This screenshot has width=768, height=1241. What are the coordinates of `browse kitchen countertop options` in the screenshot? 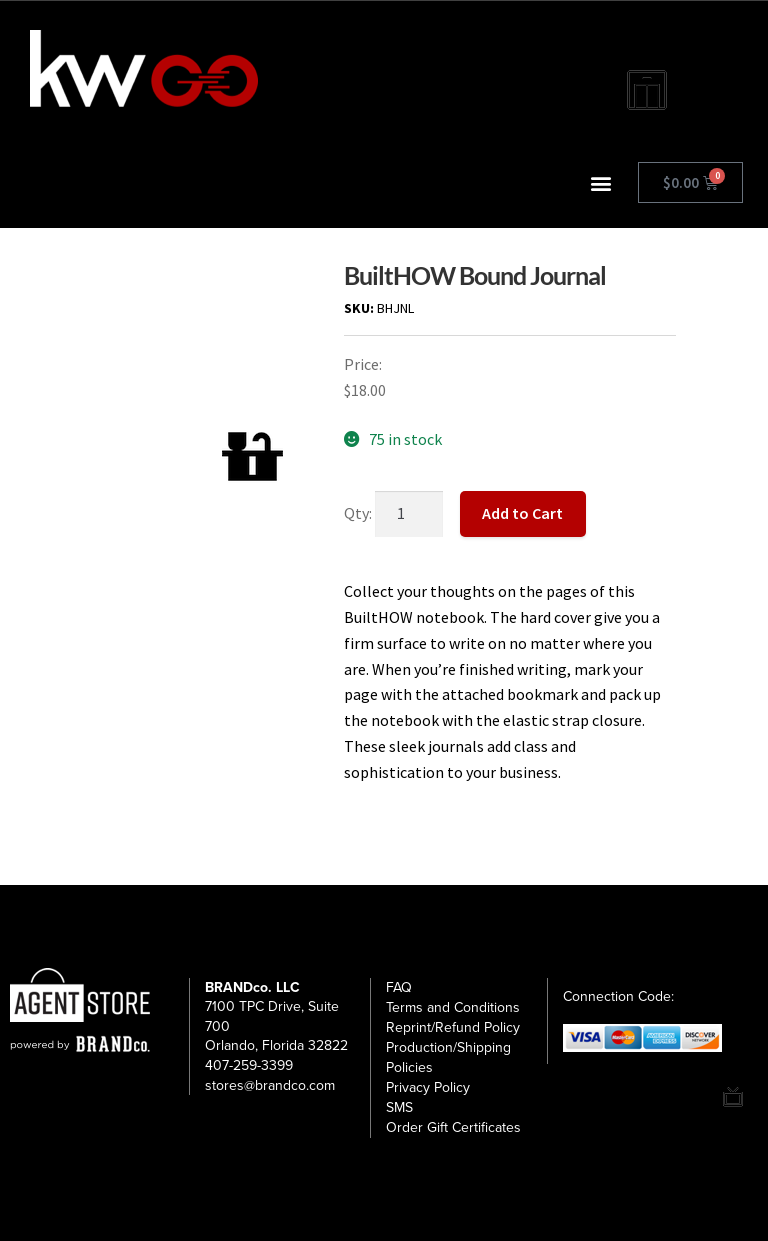 It's located at (252, 456).